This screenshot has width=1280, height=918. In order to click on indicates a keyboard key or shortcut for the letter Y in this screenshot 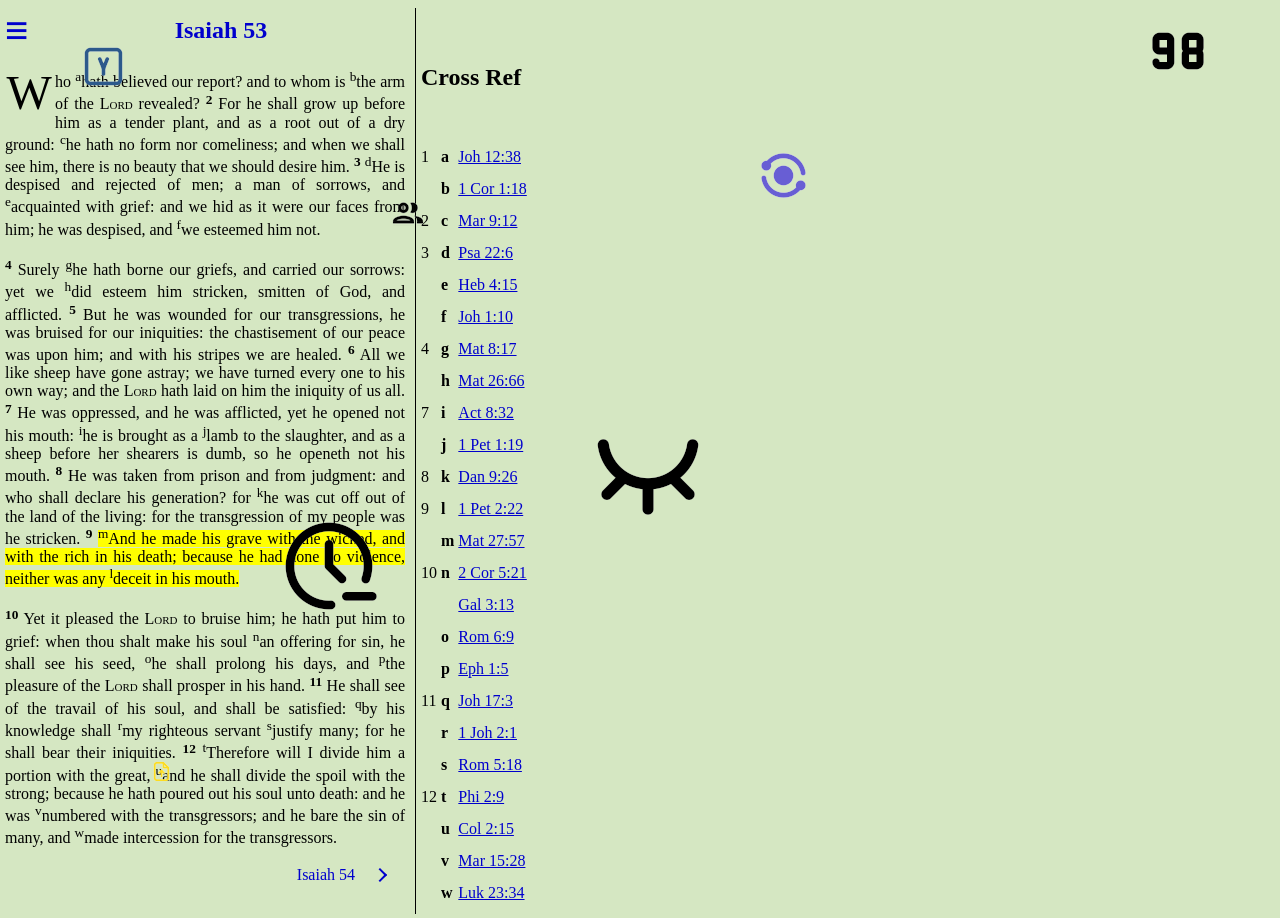, I will do `click(103, 66)`.